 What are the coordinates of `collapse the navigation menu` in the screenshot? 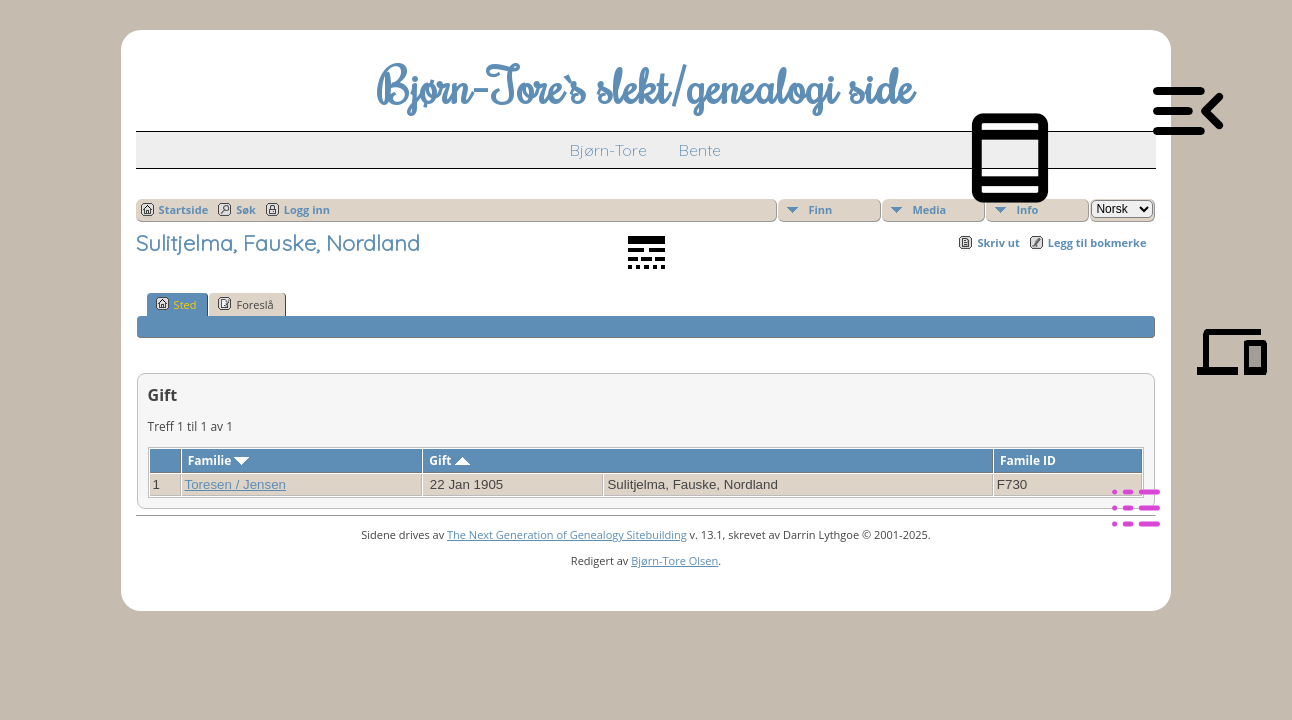 It's located at (1189, 111).